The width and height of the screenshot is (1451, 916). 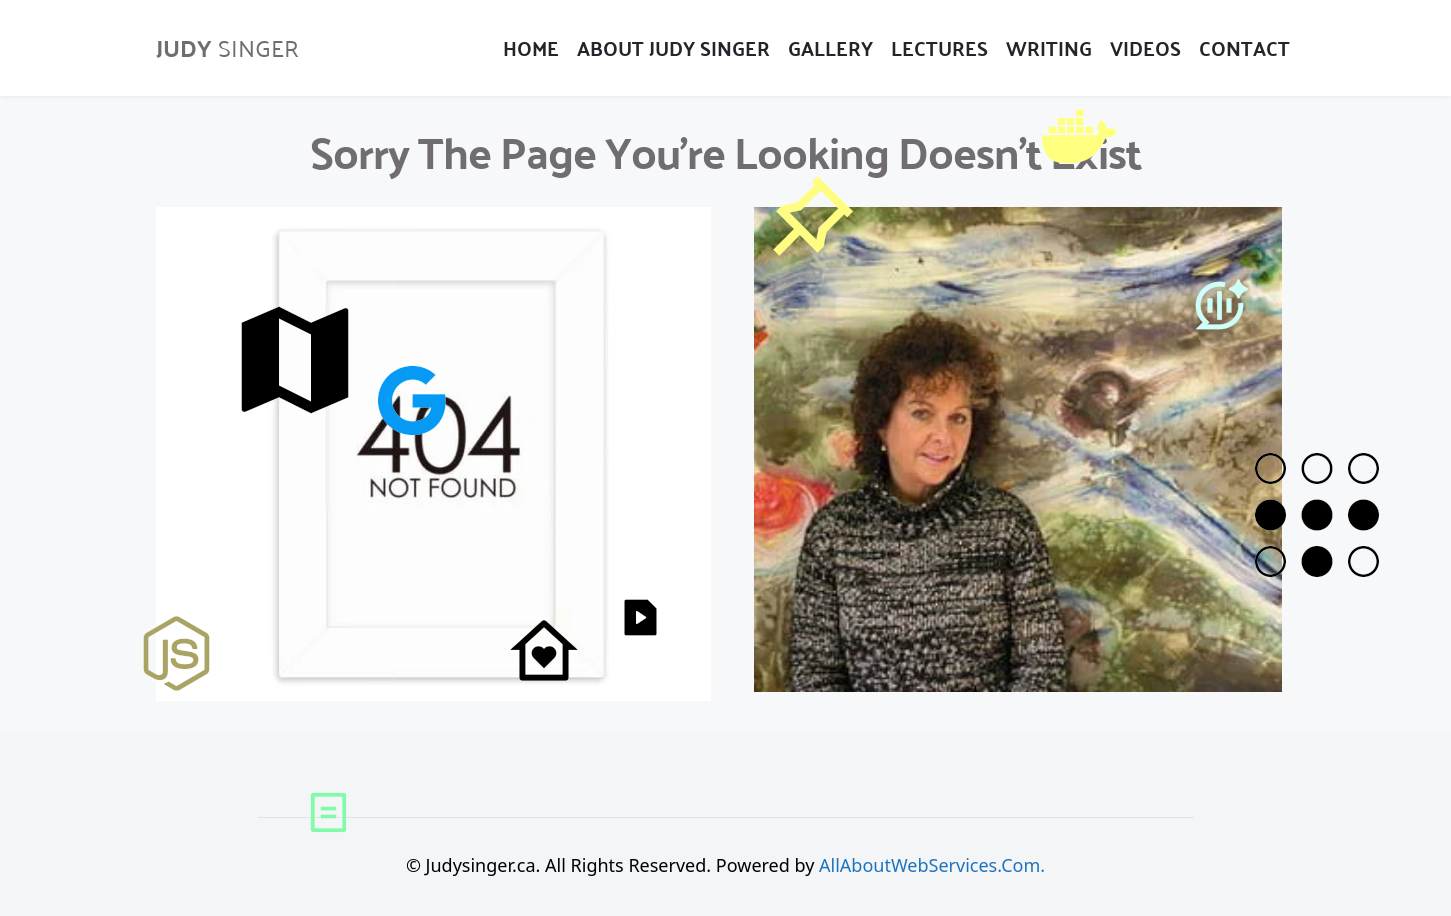 What do you see at coordinates (544, 653) in the screenshot?
I see `navigate to your favorite or loved home` at bounding box center [544, 653].